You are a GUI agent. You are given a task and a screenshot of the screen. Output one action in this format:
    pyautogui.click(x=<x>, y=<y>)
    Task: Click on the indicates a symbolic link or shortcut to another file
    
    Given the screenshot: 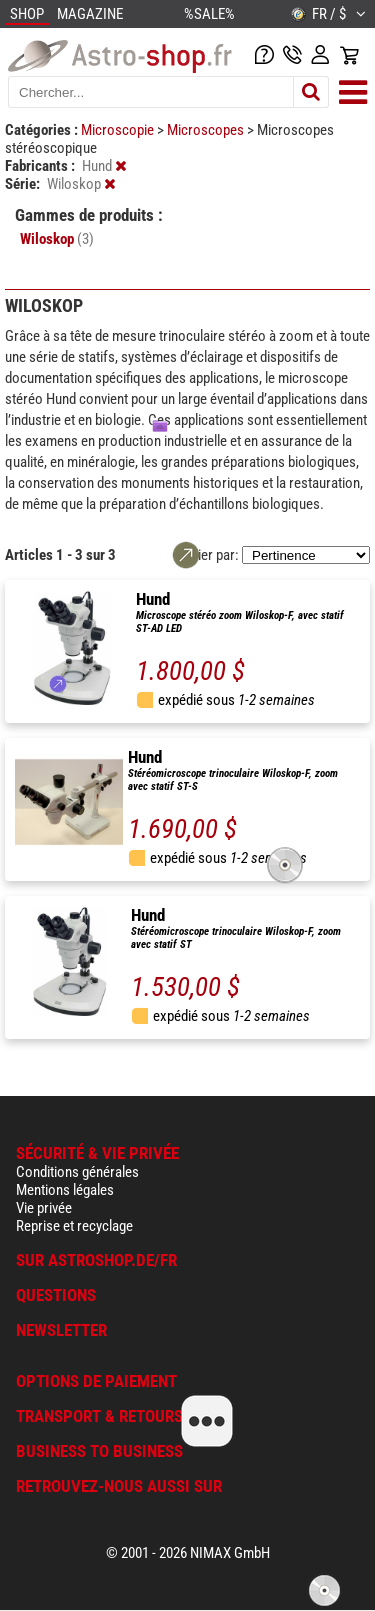 What is the action you would take?
    pyautogui.click(x=186, y=555)
    